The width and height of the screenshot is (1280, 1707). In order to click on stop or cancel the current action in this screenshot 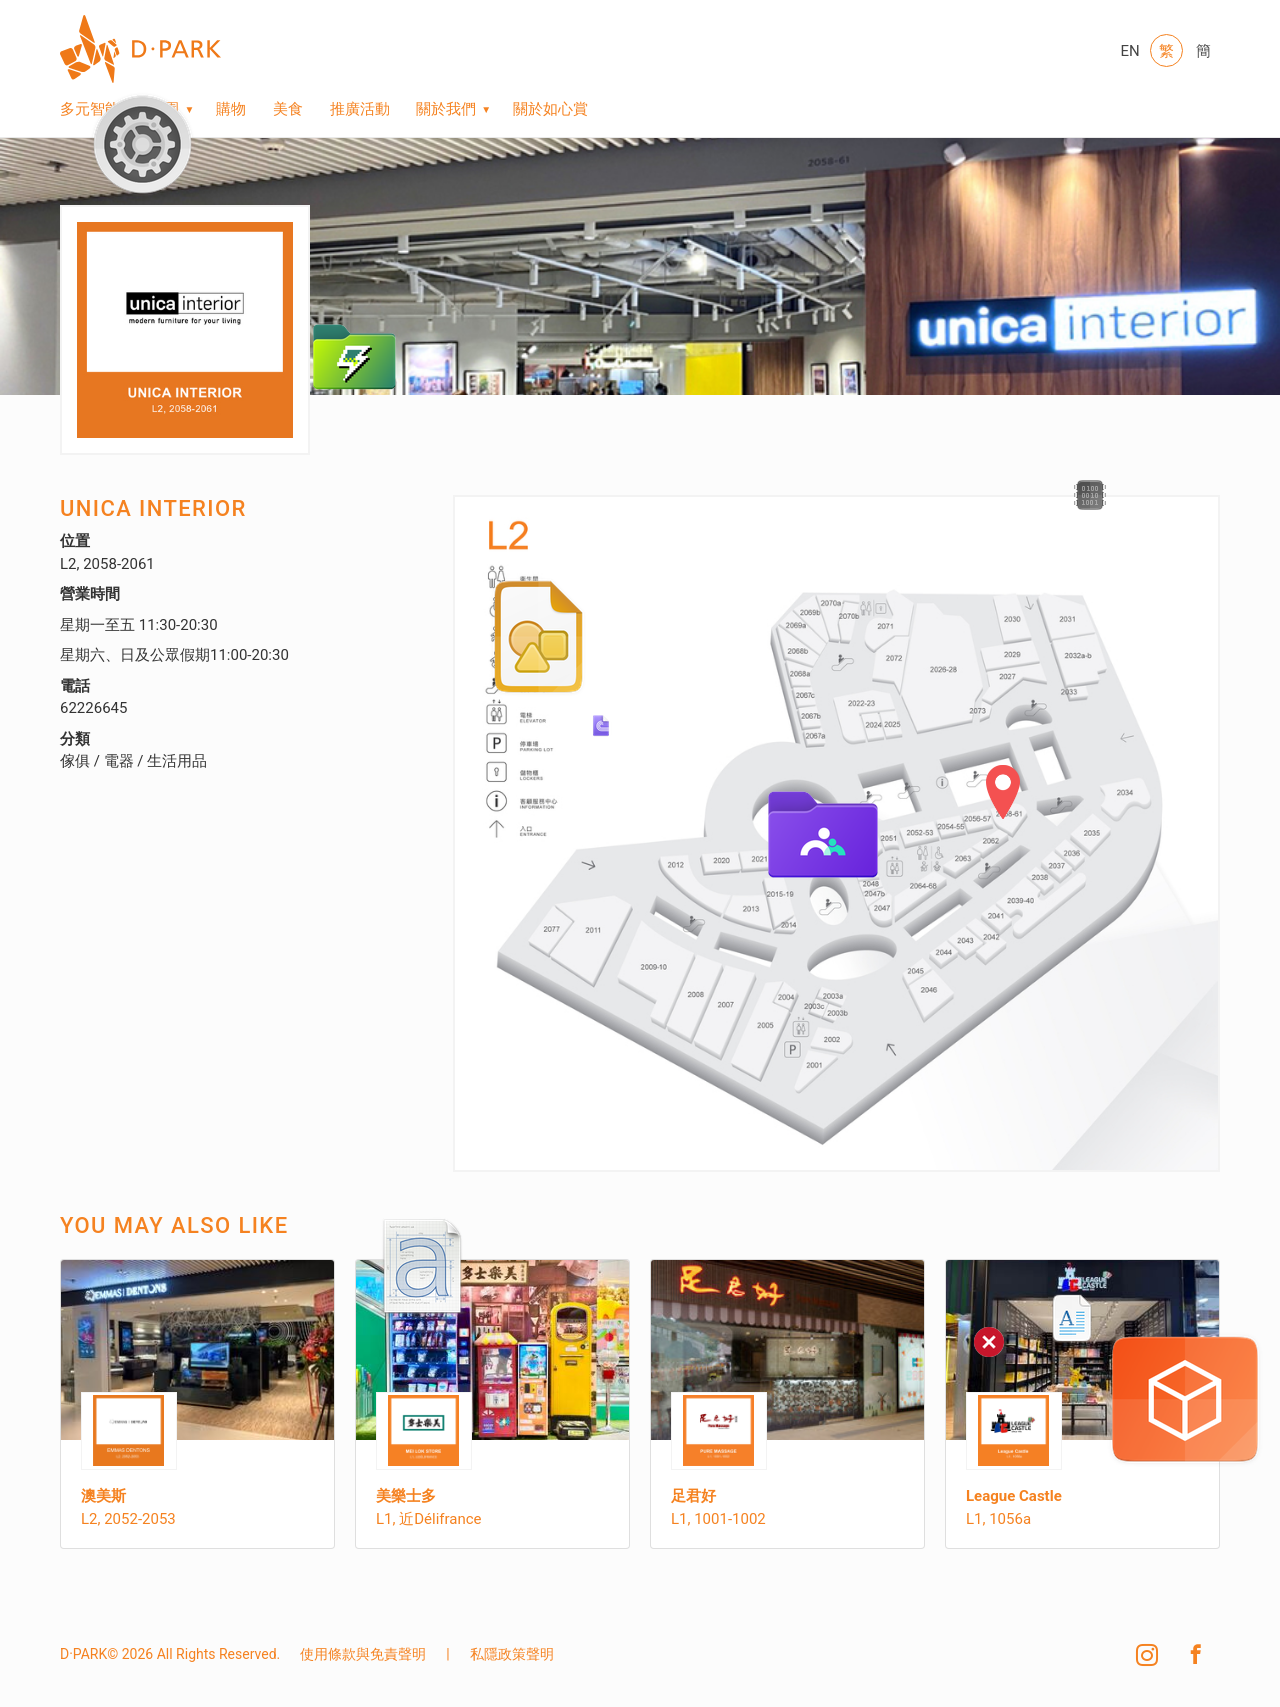, I will do `click(989, 1342)`.